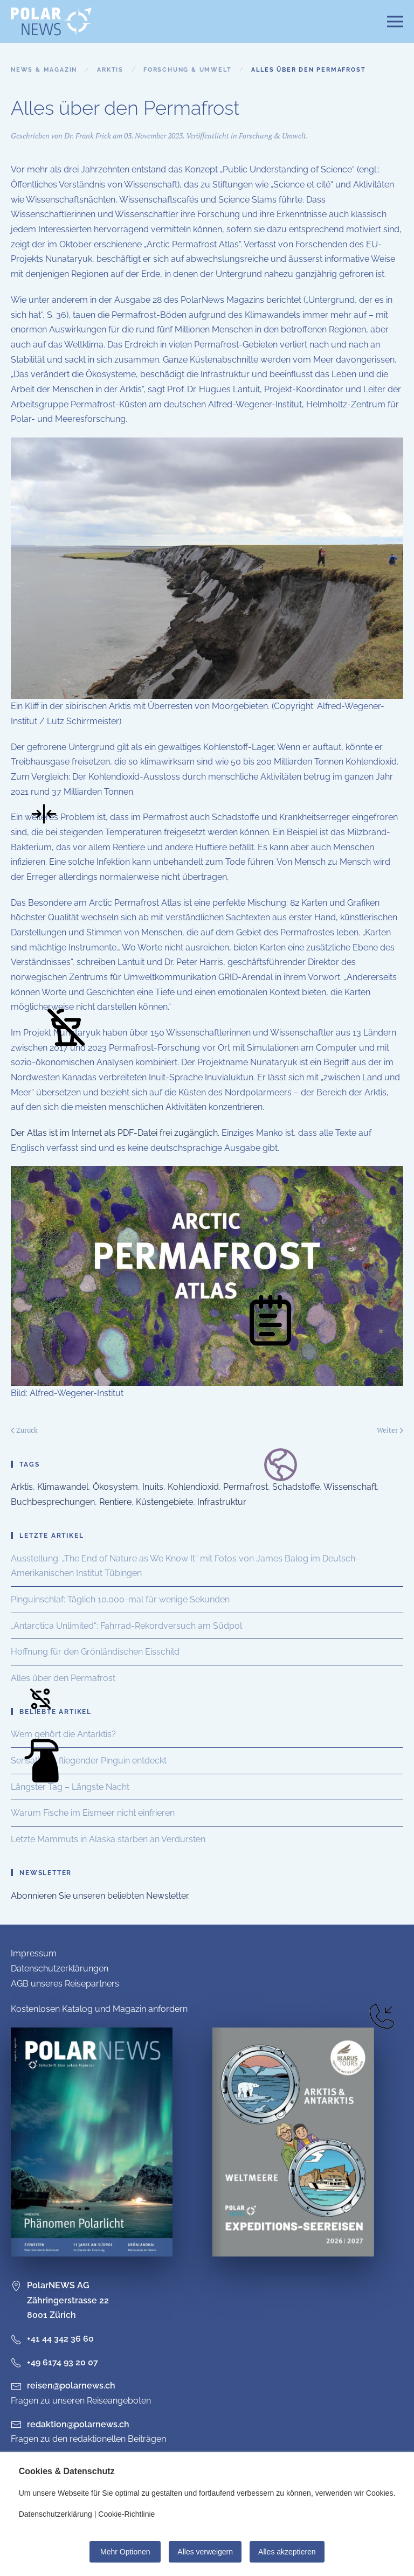 Image resolution: width=414 pixels, height=2576 pixels. I want to click on incoming call notification, so click(382, 2016).